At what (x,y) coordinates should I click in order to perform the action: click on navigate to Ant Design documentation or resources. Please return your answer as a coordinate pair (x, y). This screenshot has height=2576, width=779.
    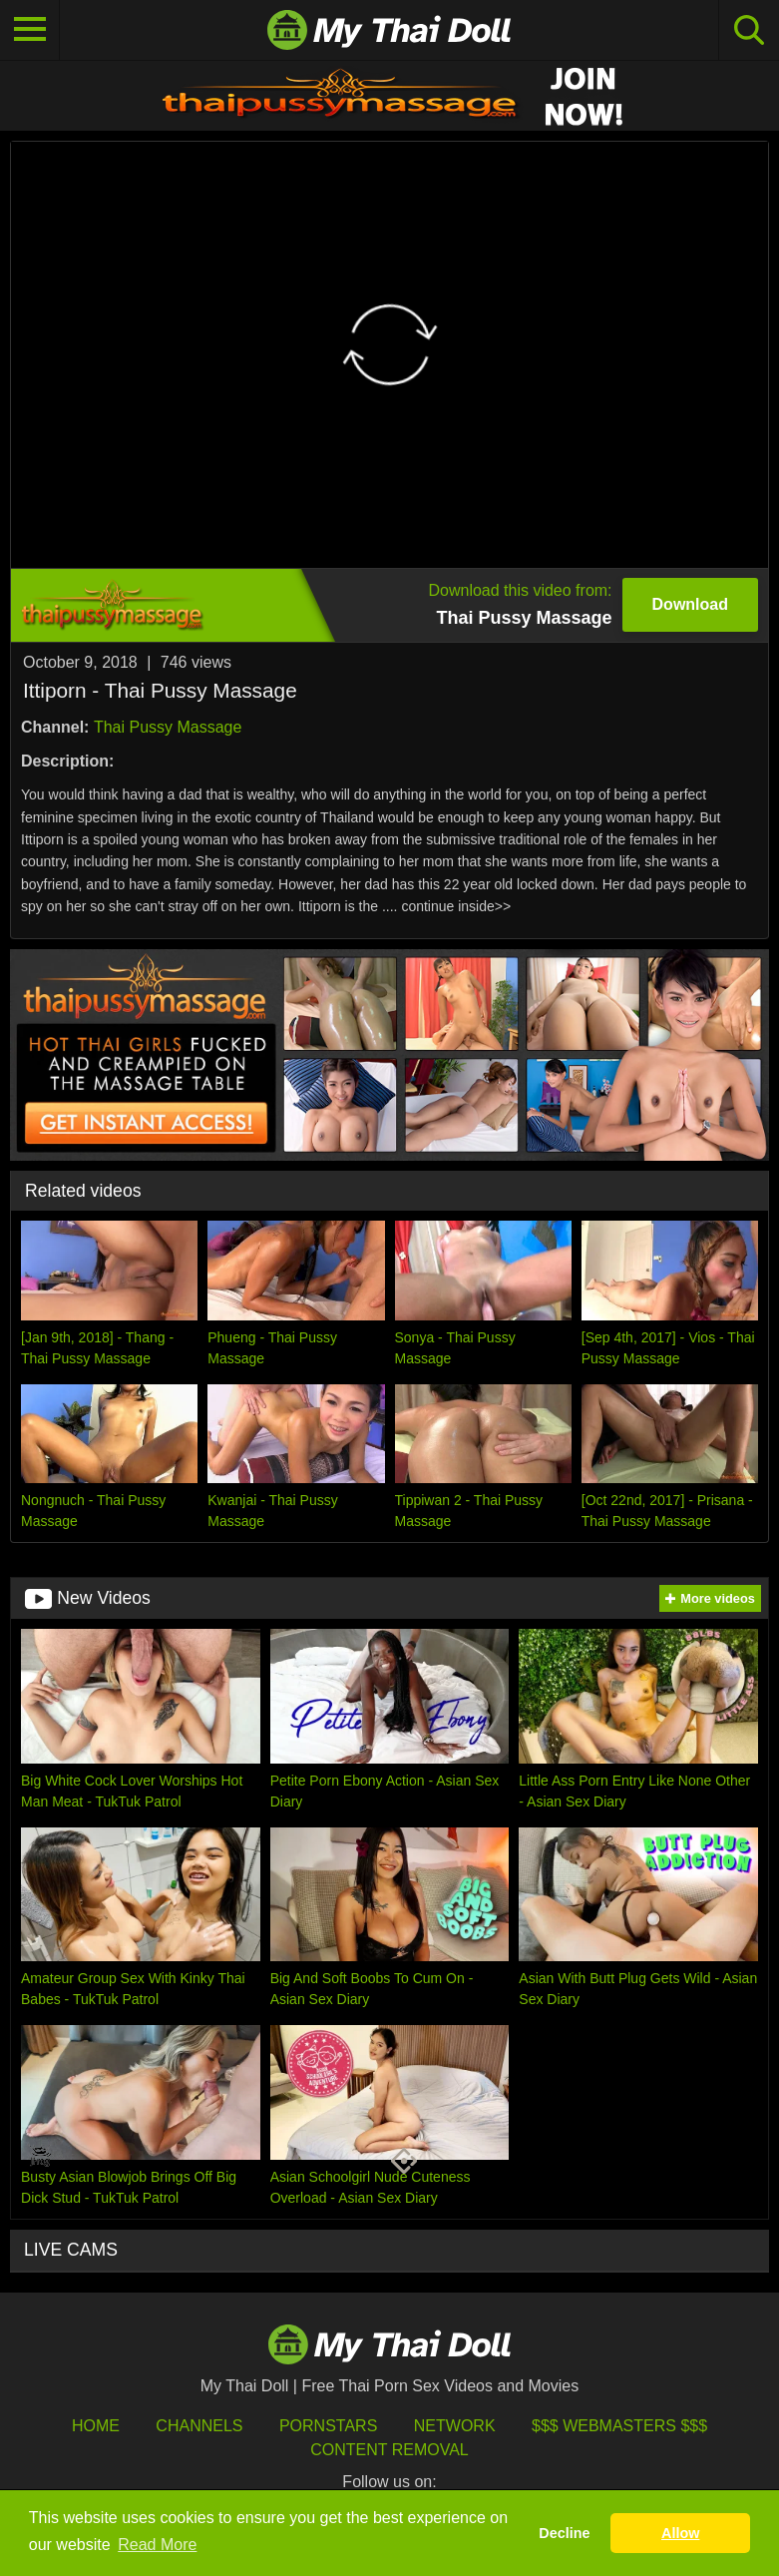
    Looking at the image, I should click on (404, 2161).